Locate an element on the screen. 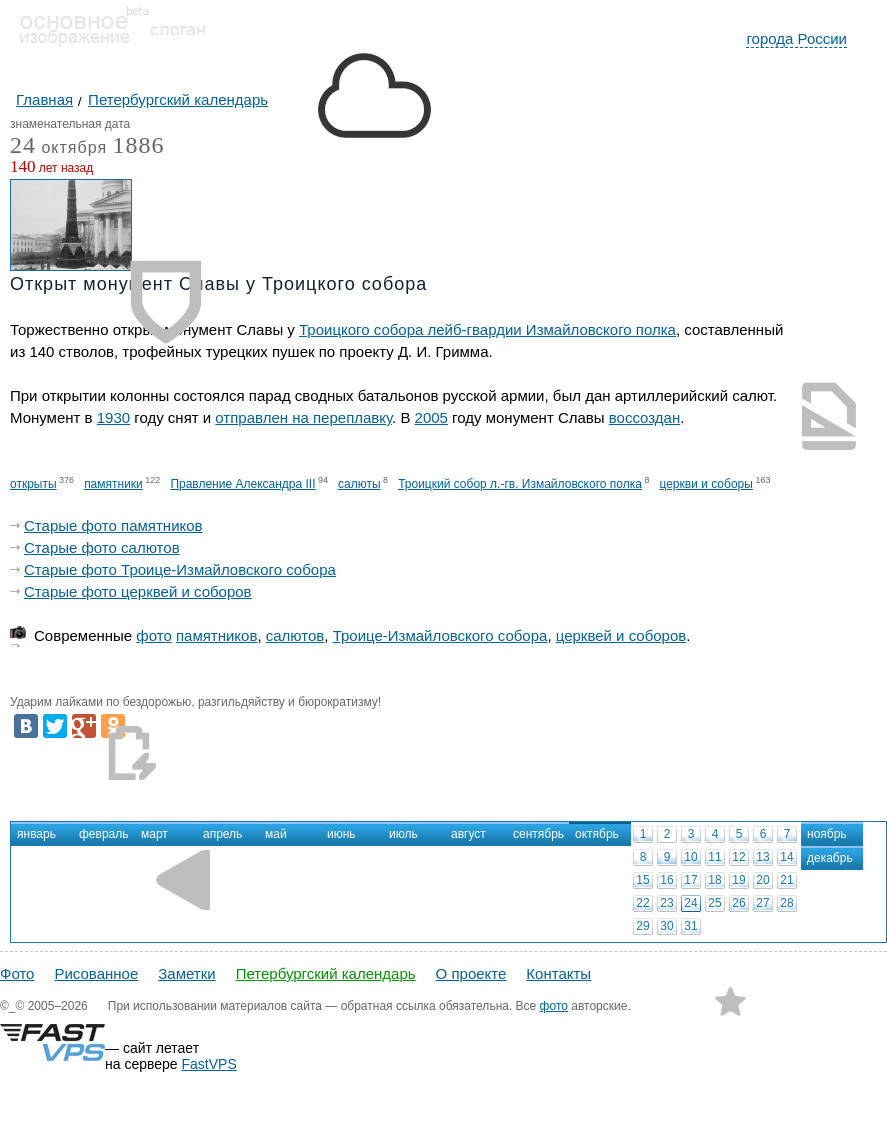  indicates low security status is located at coordinates (166, 302).